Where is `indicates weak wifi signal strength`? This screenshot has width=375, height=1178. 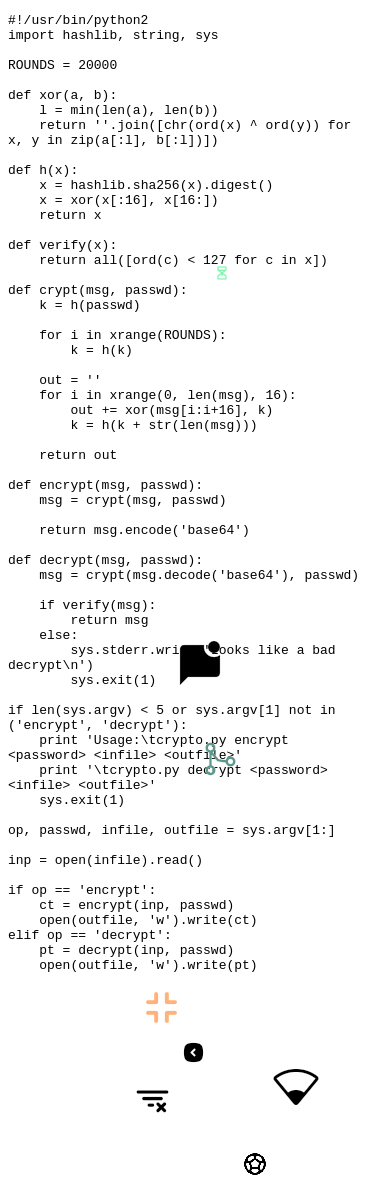 indicates weak wifi signal strength is located at coordinates (296, 1087).